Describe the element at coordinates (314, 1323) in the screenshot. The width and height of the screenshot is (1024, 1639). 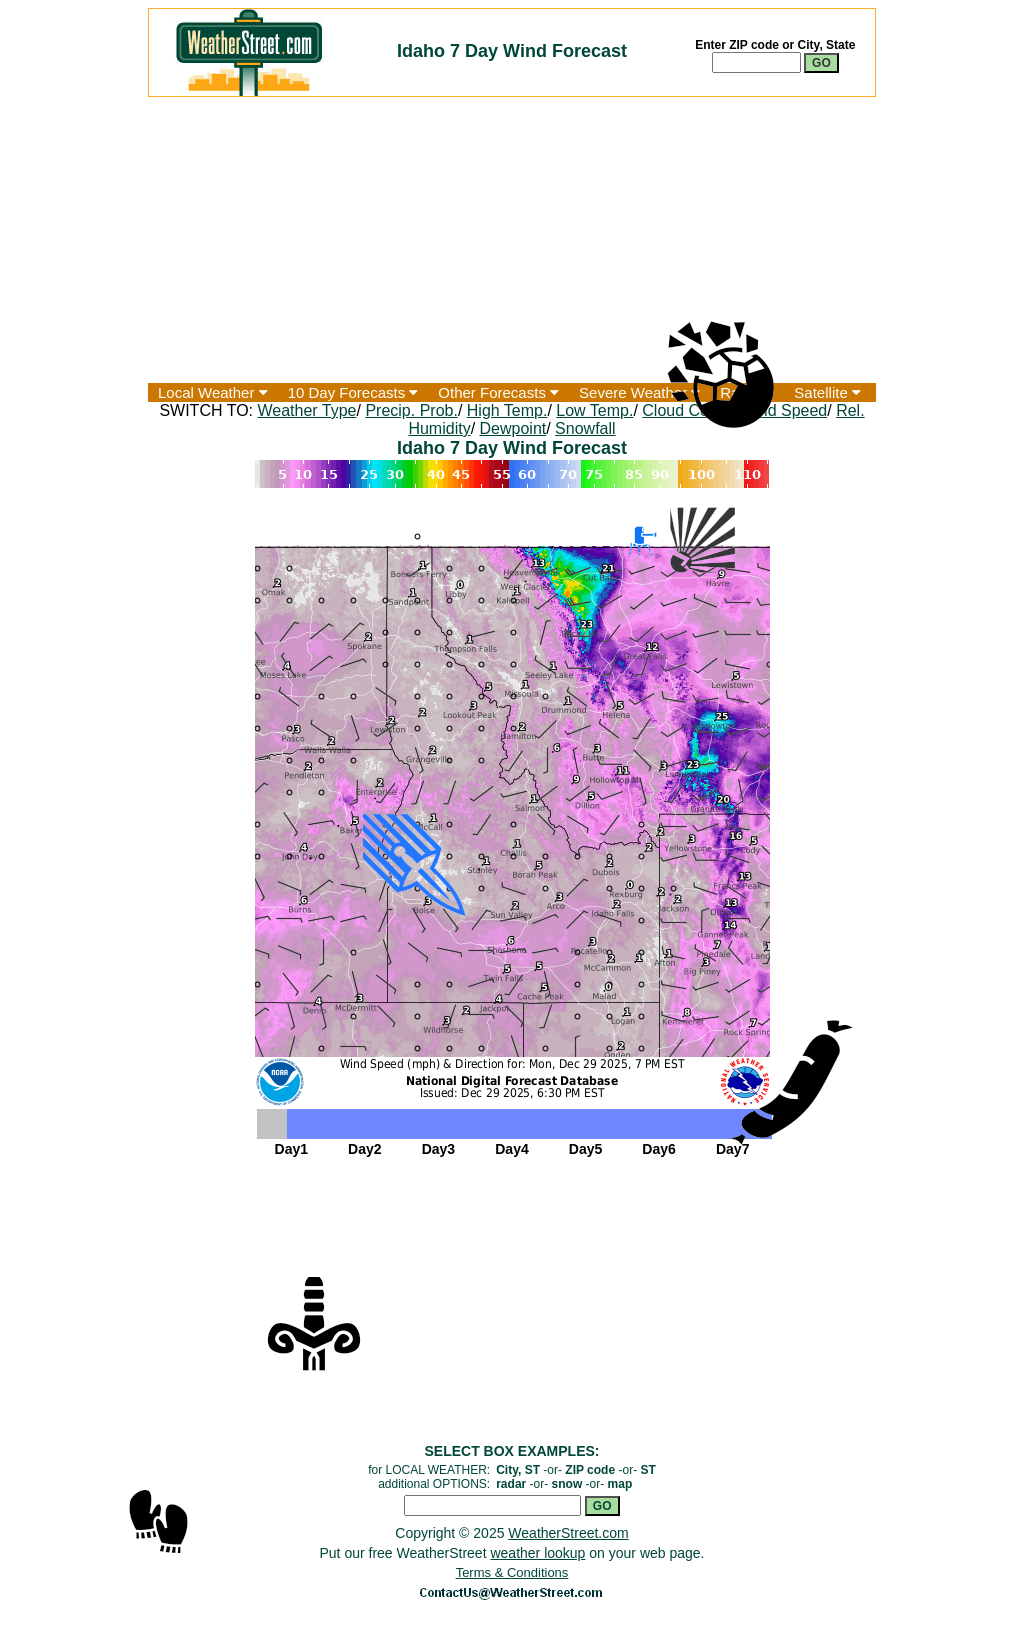
I see `select a sword or melee weapon` at that location.